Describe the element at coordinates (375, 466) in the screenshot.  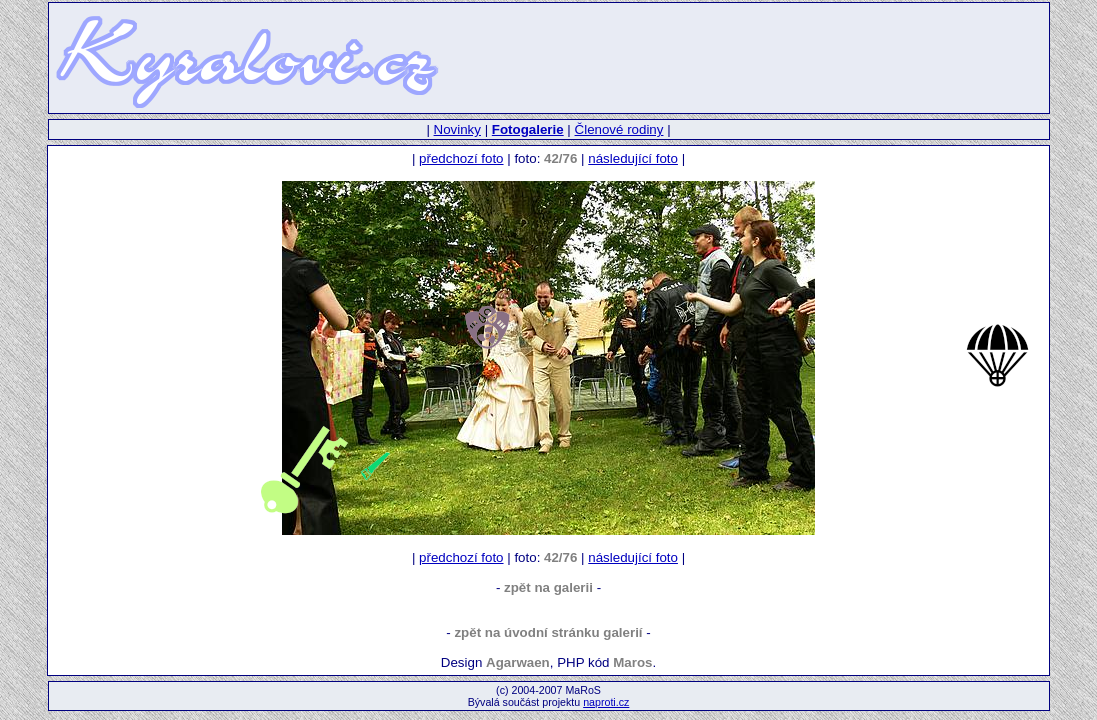
I see `access woodworking or carpentry tools` at that location.